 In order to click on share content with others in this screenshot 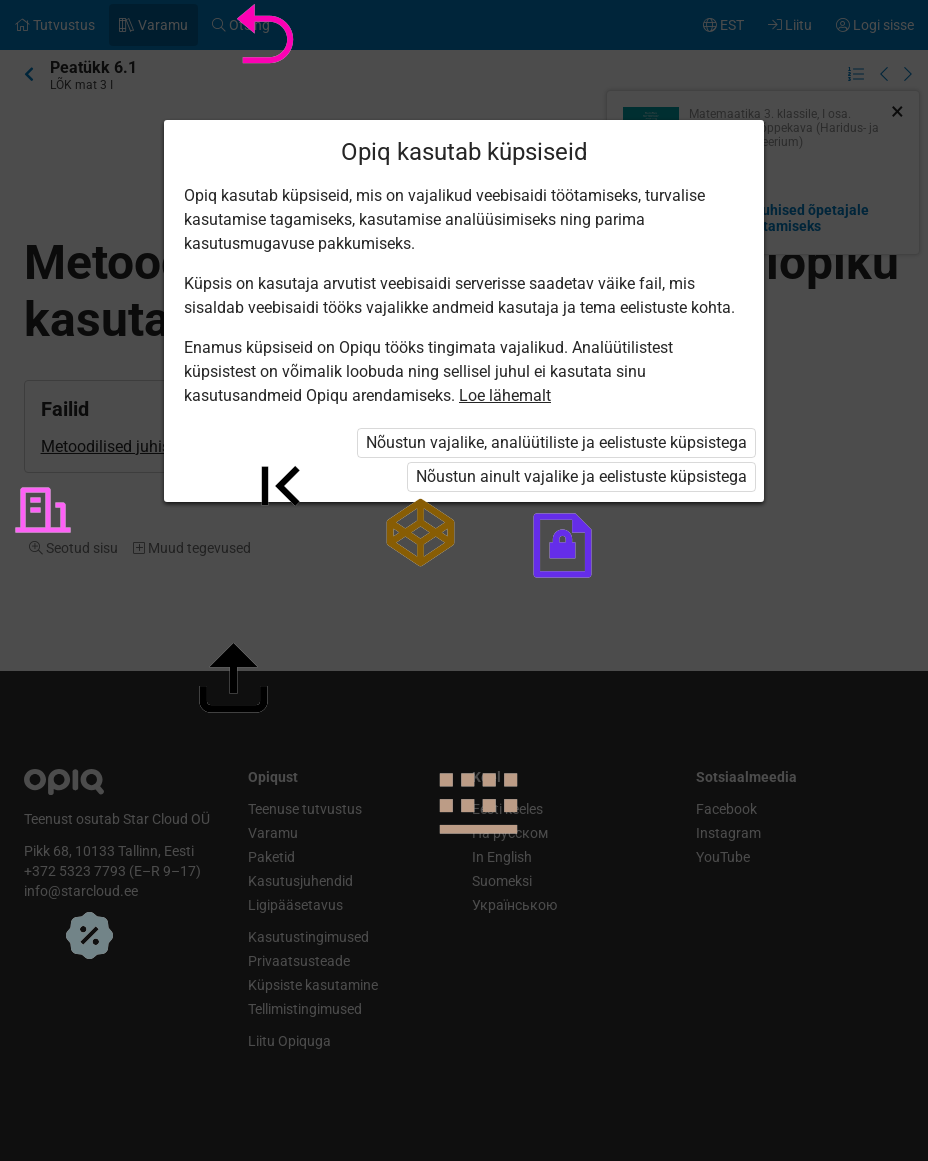, I will do `click(233, 678)`.